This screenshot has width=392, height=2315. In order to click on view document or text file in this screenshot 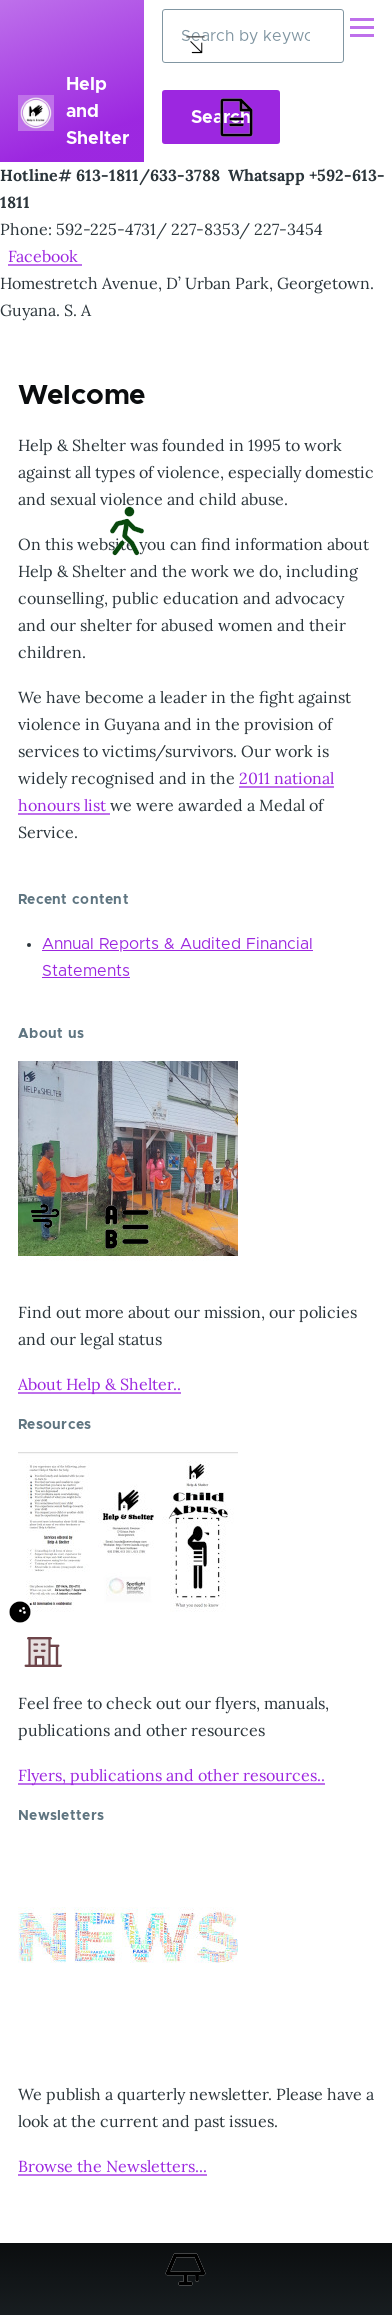, I will do `click(236, 117)`.